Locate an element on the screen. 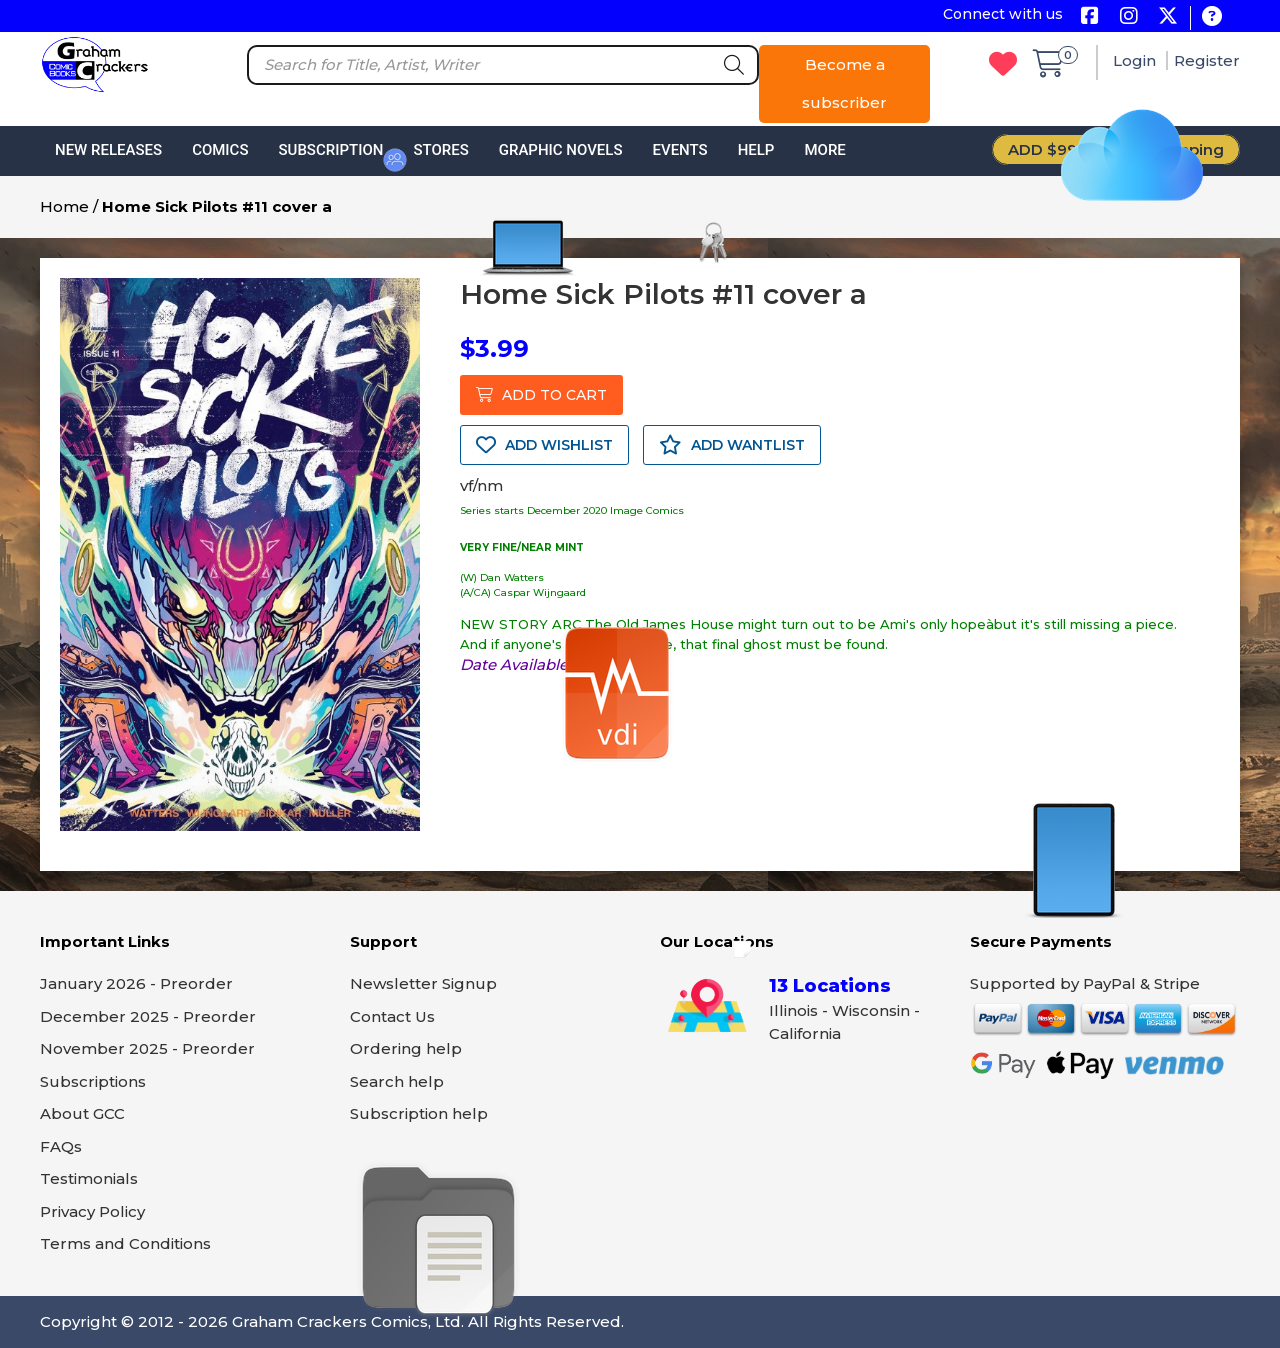 This screenshot has width=1280, height=1348. unknown or unrecognized clipping file type is located at coordinates (742, 949).